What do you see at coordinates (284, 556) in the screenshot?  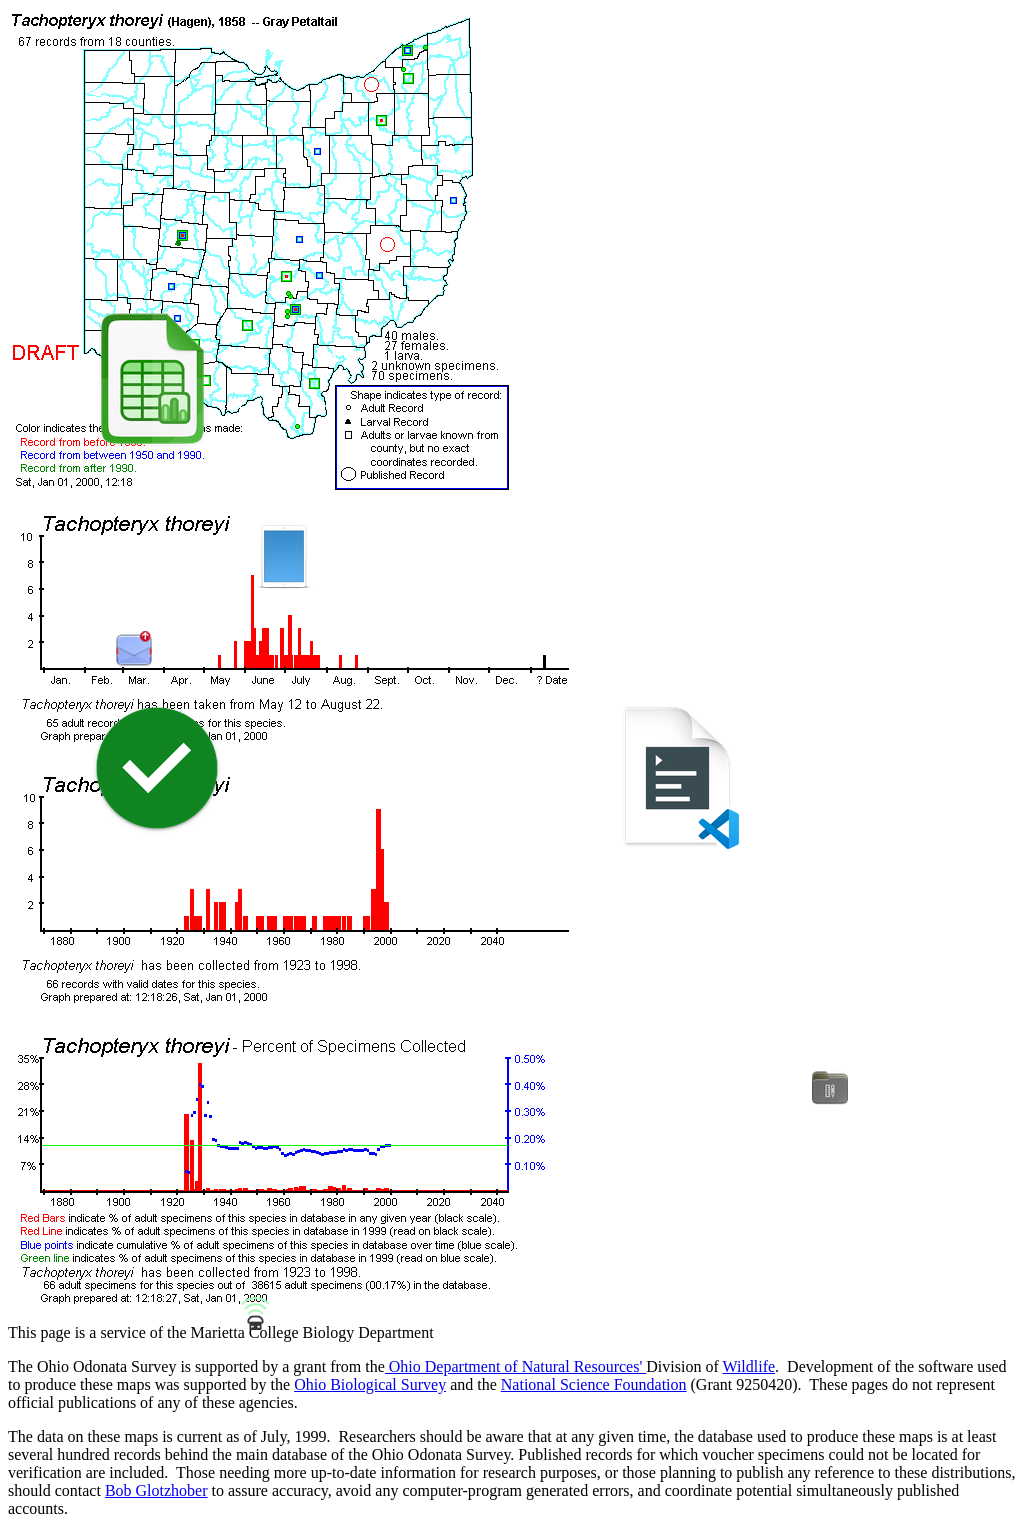 I see `indicates a connected iPad Air 2 device` at bounding box center [284, 556].